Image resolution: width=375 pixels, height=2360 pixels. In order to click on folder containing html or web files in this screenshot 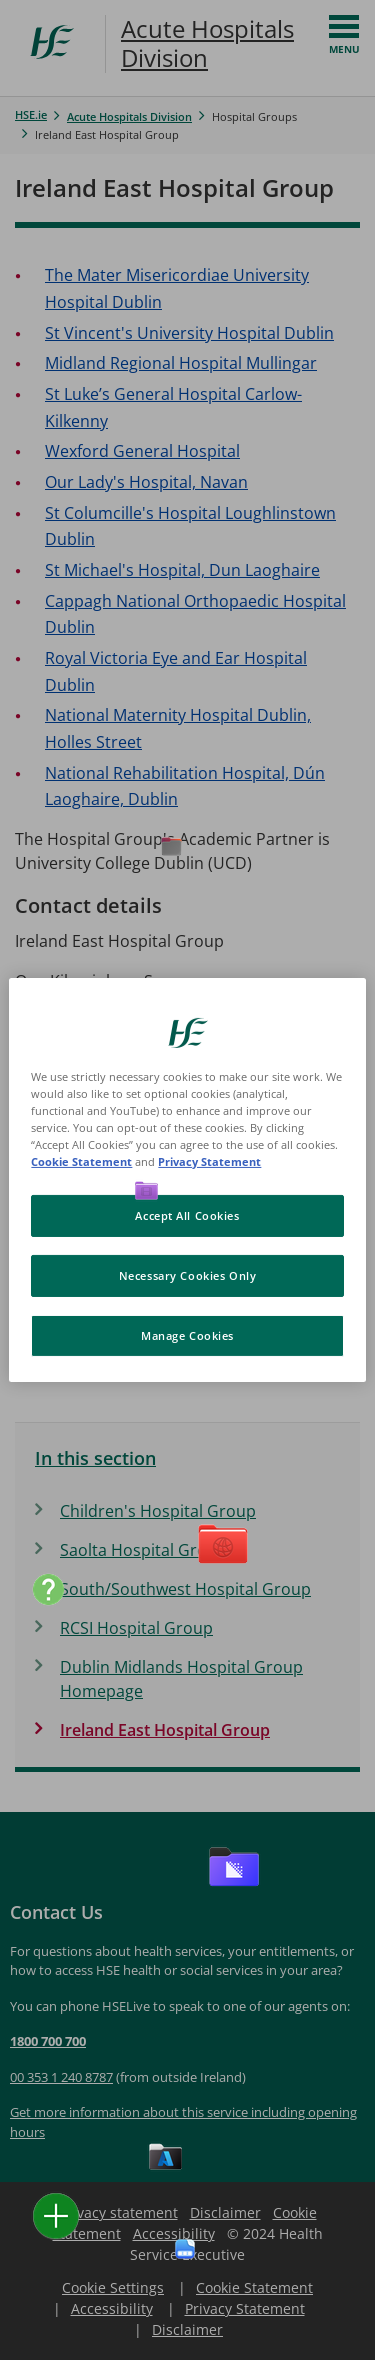, I will do `click(223, 1544)`.